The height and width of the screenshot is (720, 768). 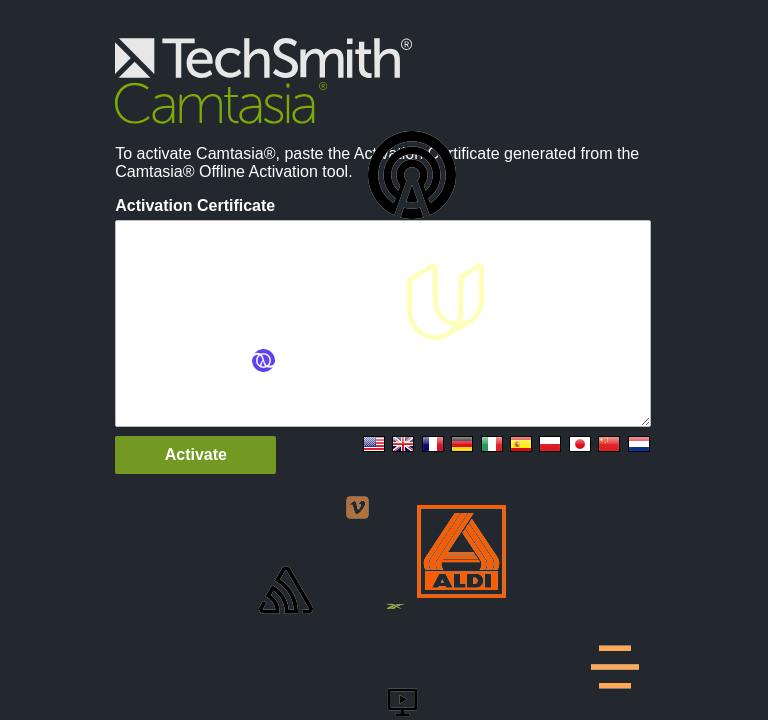 I want to click on start a slideshow presentation, so click(x=402, y=701).